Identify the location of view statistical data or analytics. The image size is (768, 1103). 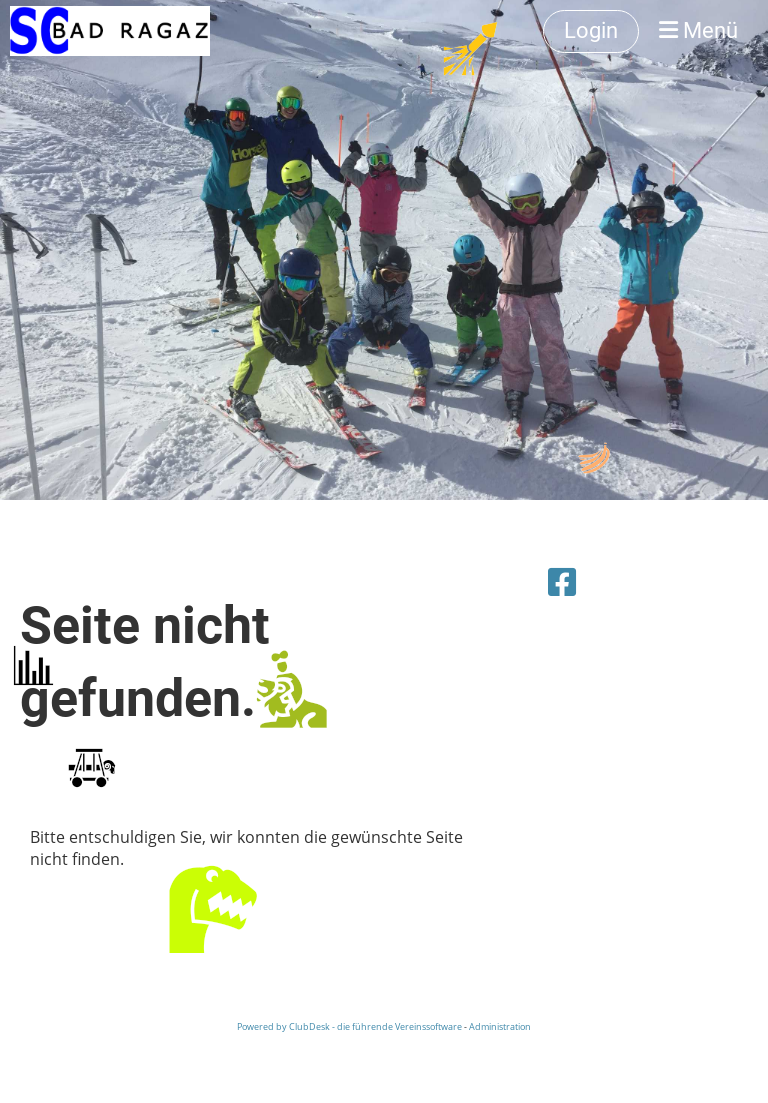
(33, 665).